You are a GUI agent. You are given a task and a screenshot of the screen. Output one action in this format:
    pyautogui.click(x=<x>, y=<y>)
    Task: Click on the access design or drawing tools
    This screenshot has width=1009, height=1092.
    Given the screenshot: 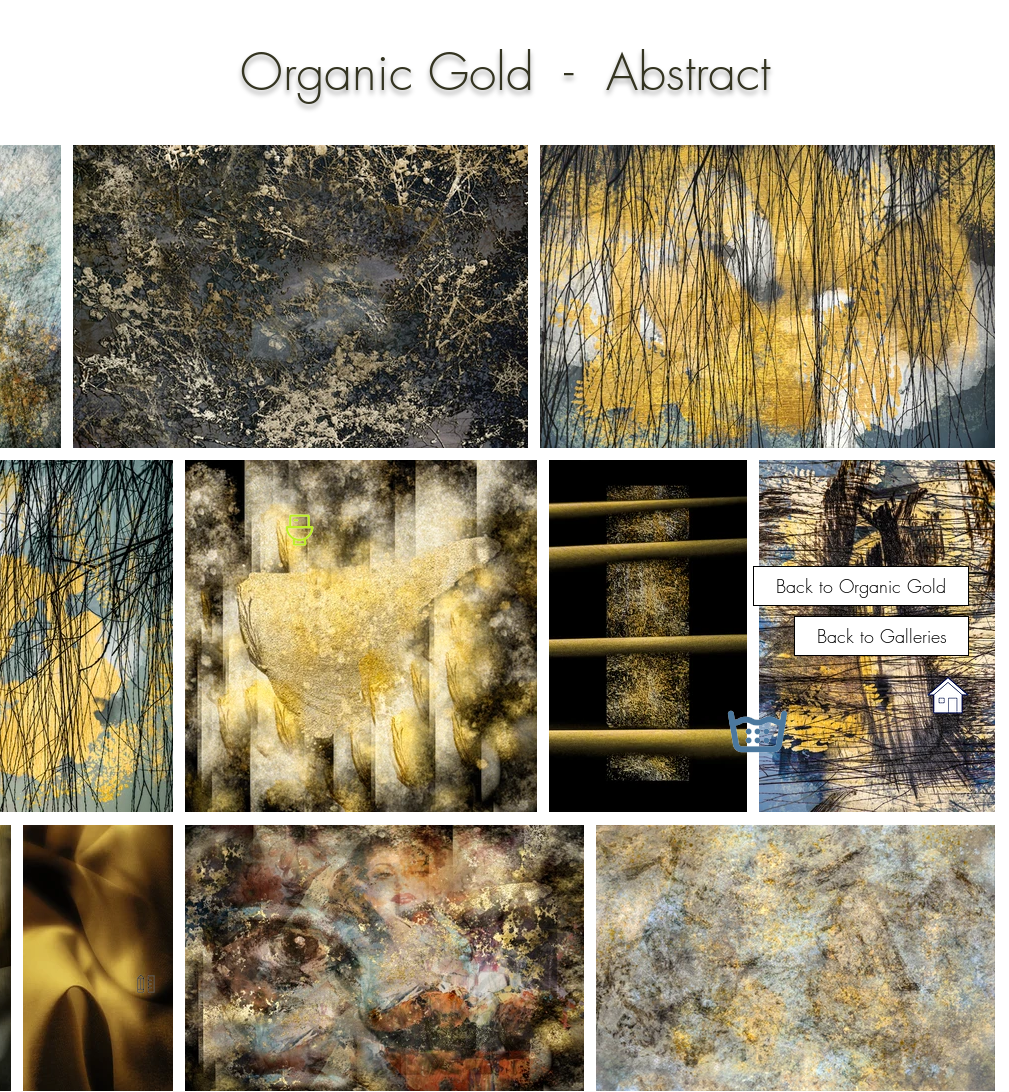 What is the action you would take?
    pyautogui.click(x=146, y=984)
    